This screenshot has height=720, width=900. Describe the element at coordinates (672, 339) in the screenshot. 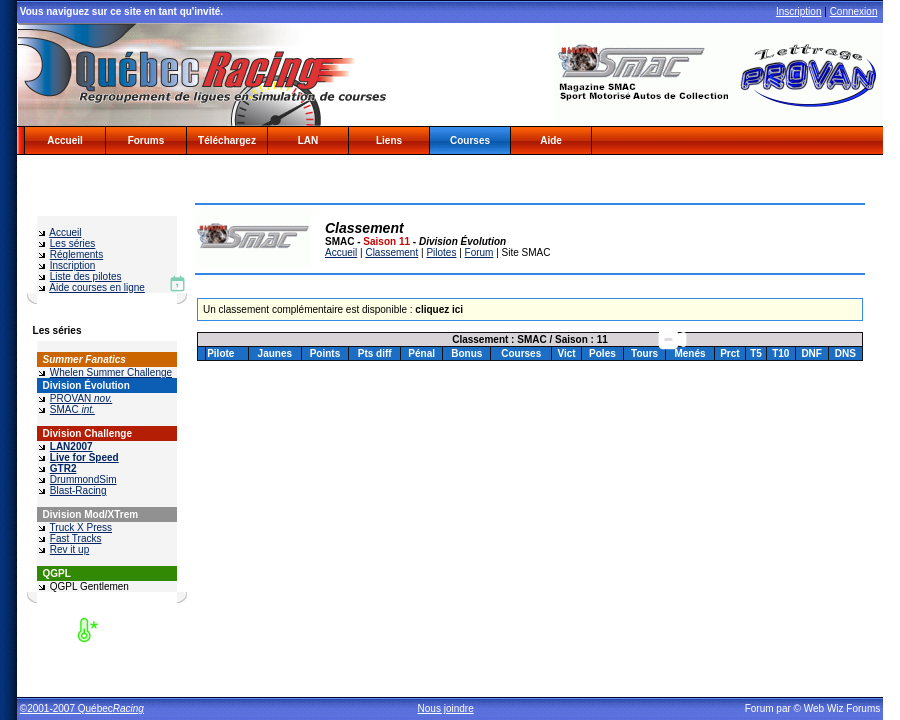

I see `remove video from playlist or queue` at that location.